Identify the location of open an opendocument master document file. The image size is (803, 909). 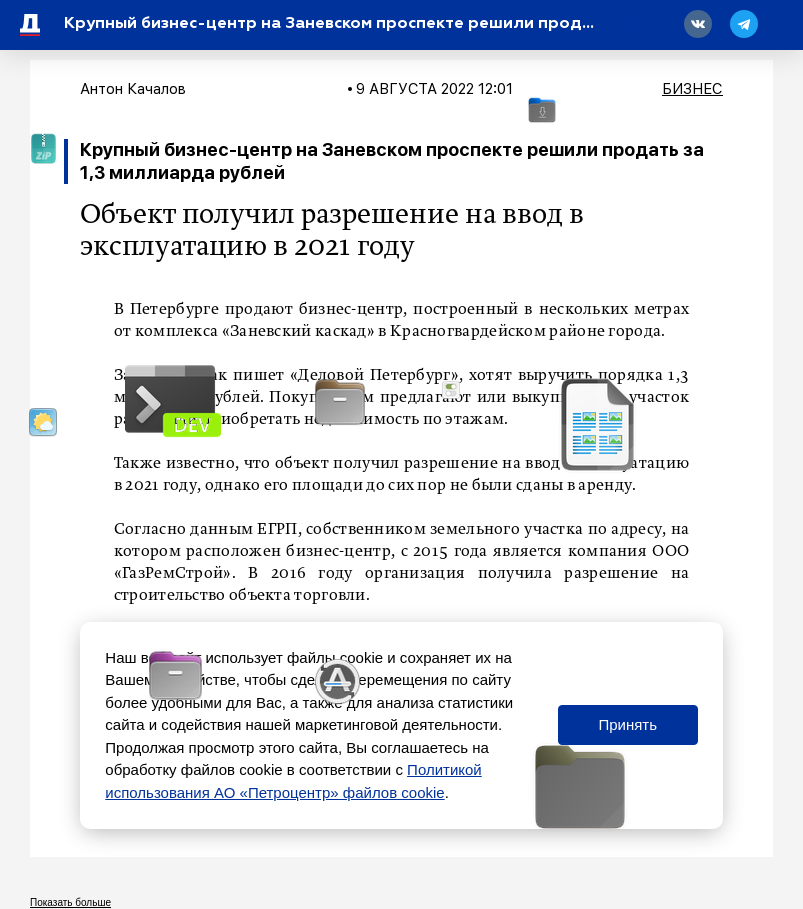
(597, 424).